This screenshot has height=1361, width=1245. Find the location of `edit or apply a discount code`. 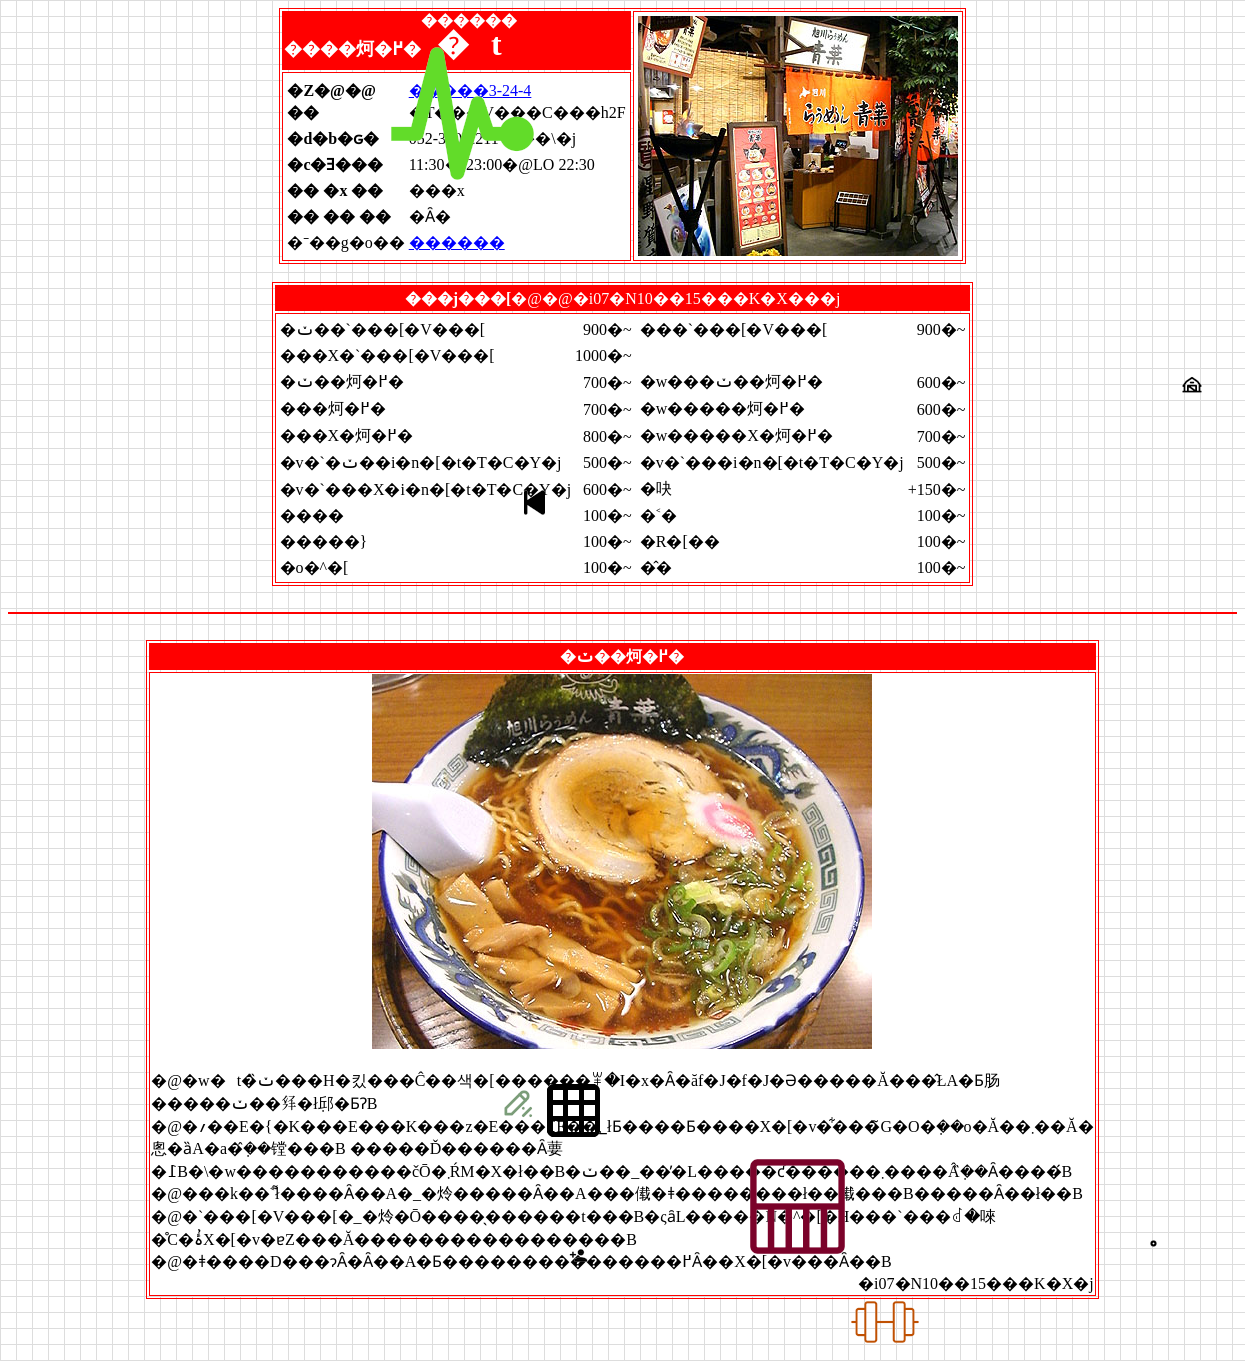

edit or apply a discount code is located at coordinates (517, 1102).